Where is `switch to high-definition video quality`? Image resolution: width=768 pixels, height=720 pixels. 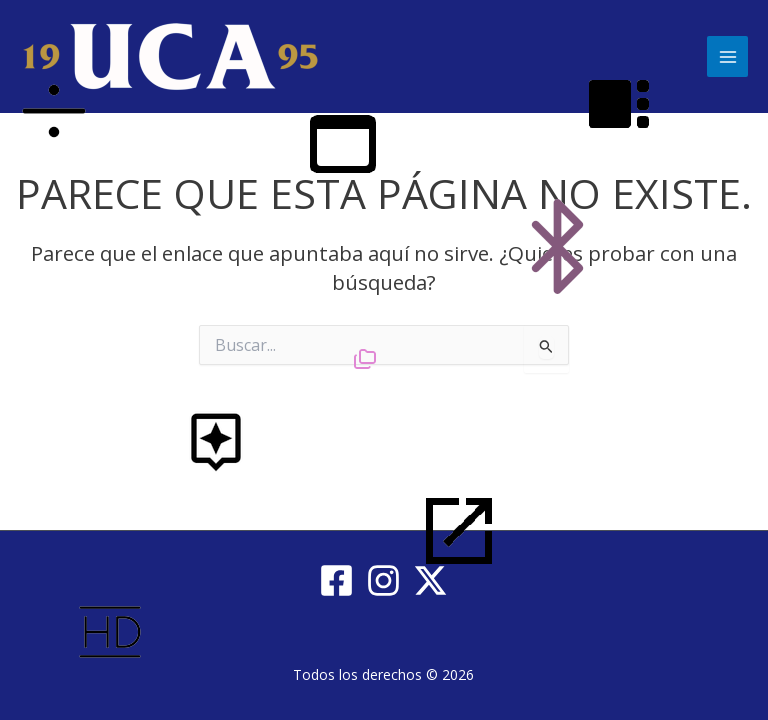 switch to high-definition video quality is located at coordinates (110, 632).